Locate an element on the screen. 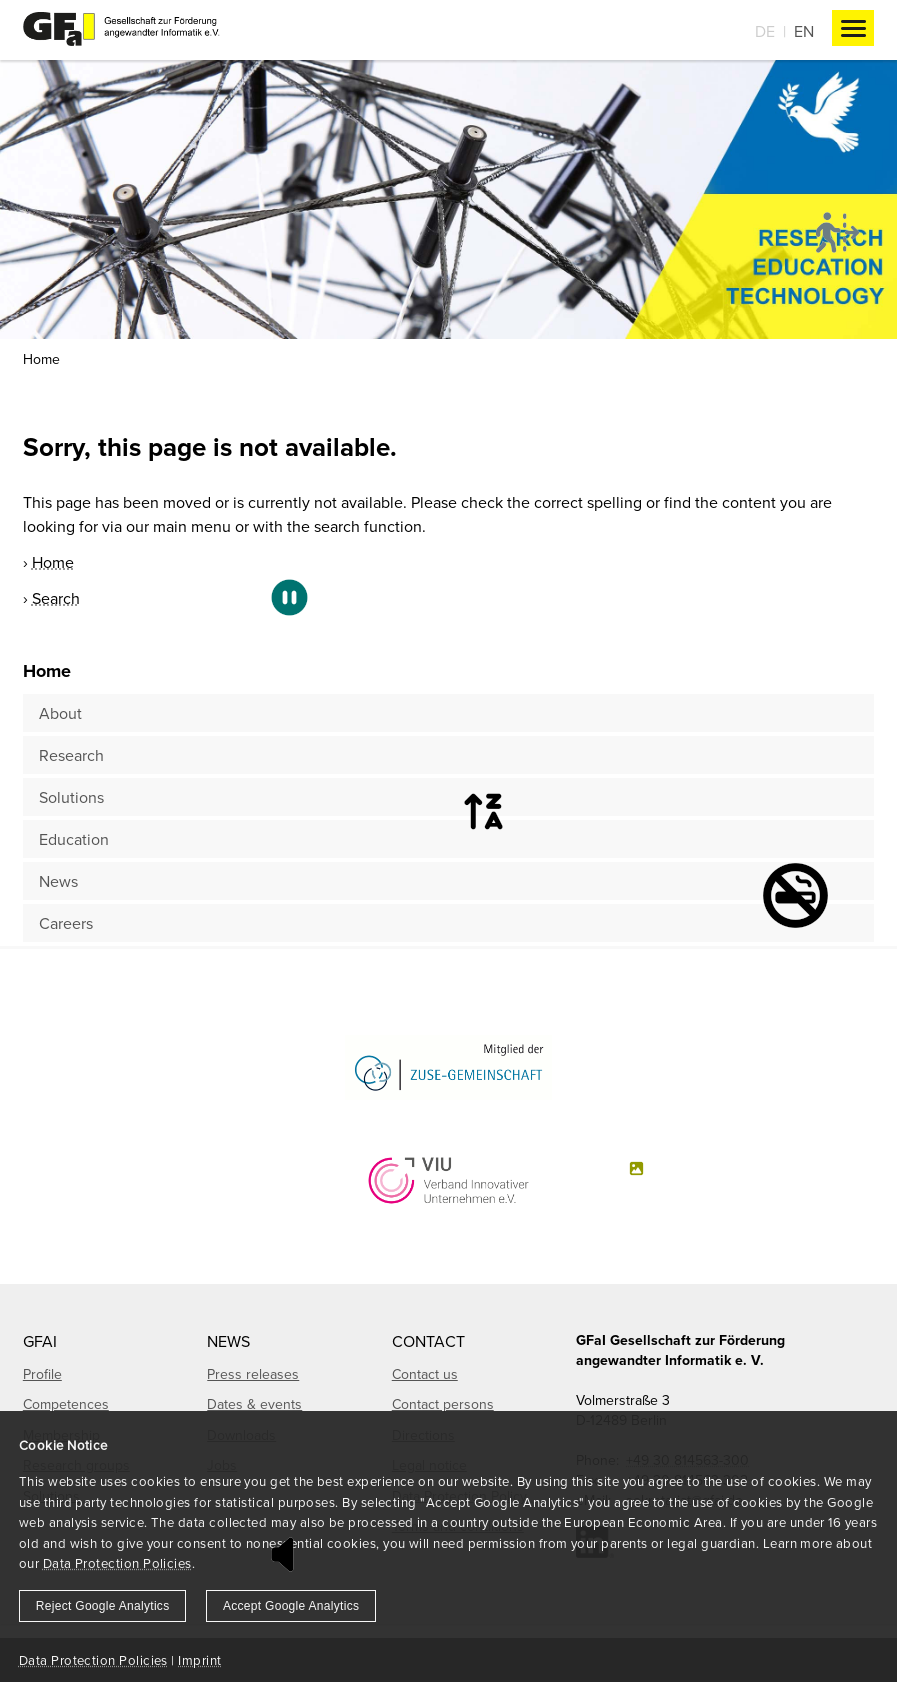  sort items alphabetically from Z to A is located at coordinates (483, 811).